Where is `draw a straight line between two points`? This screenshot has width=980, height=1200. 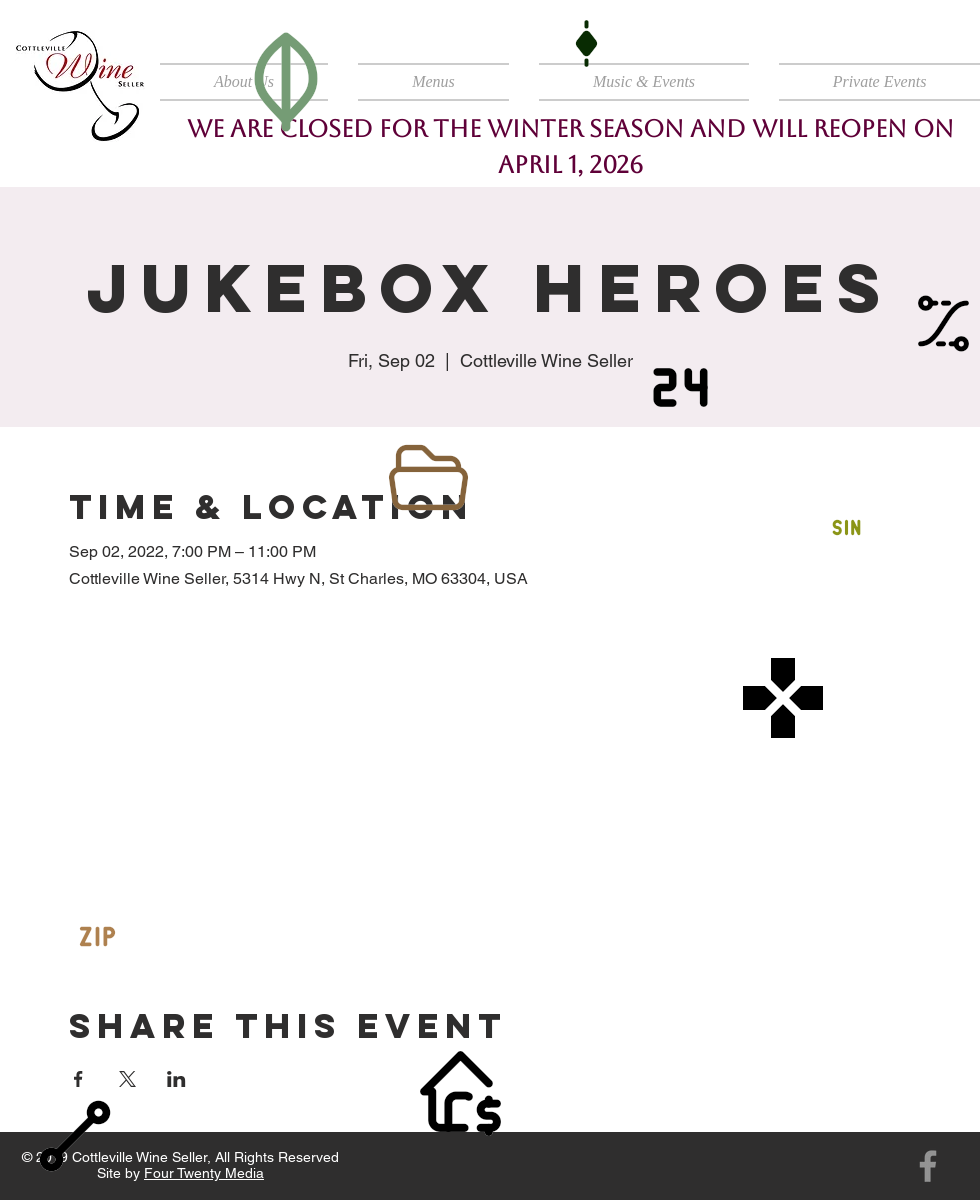
draw a straight line between two points is located at coordinates (75, 1136).